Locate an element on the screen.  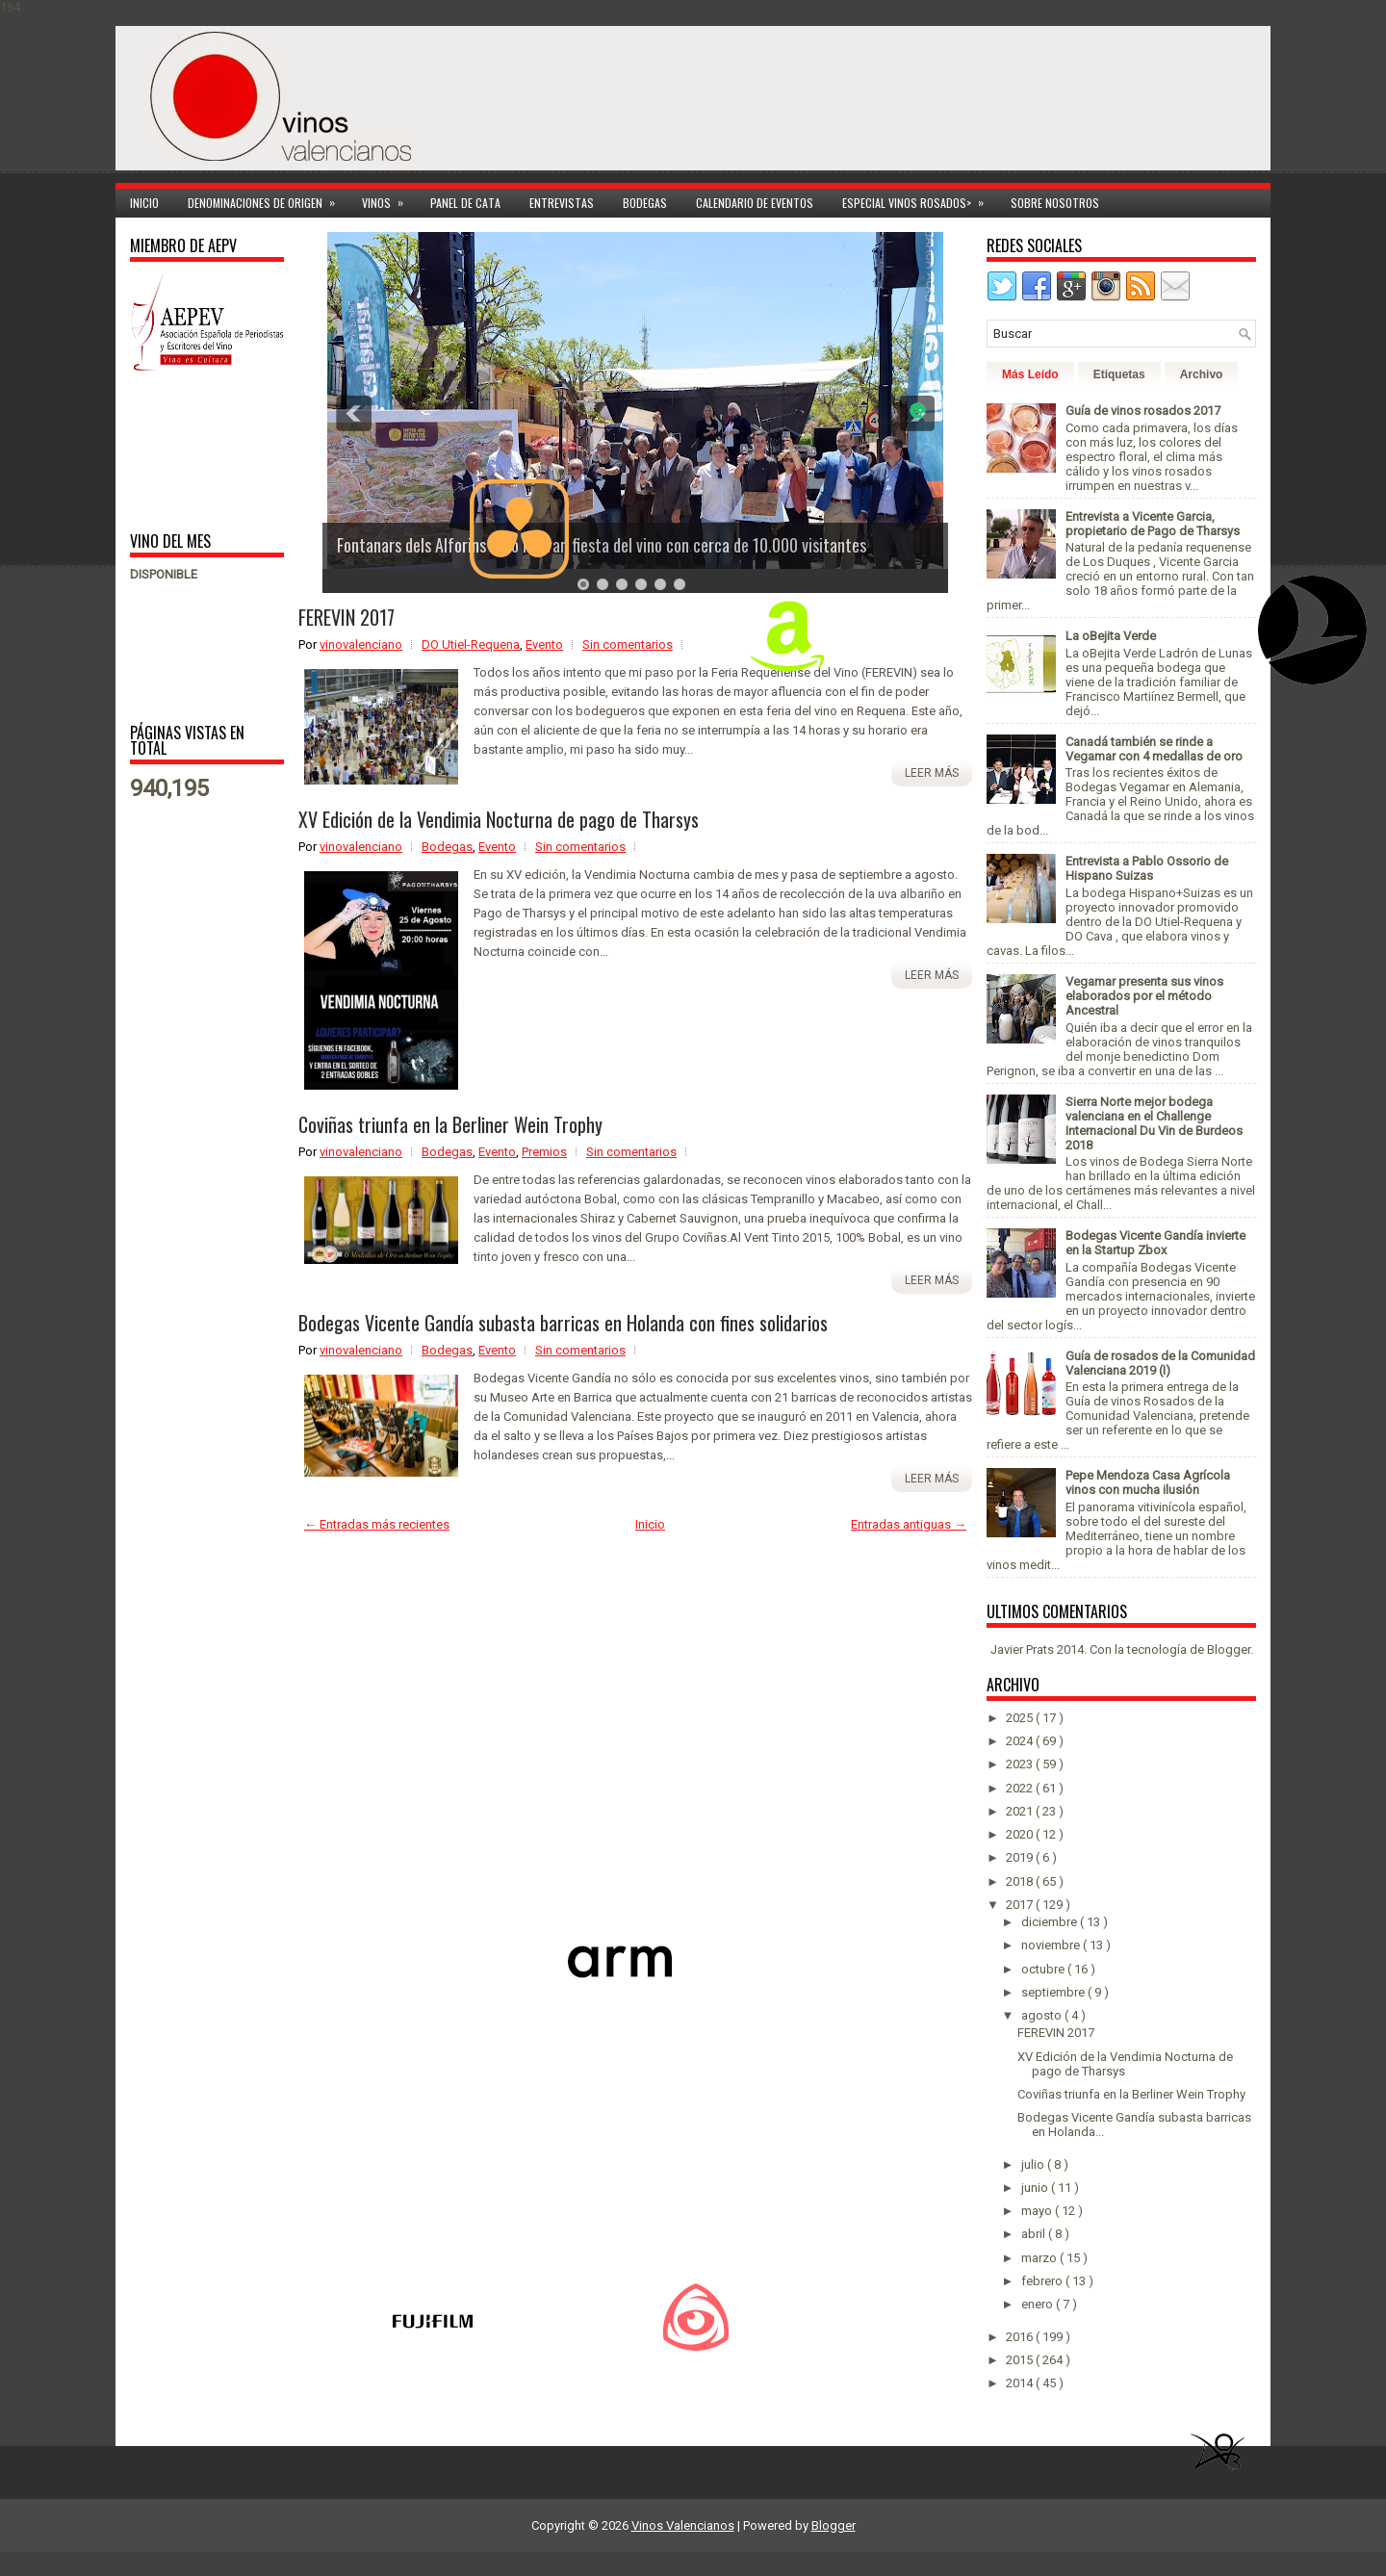
visit iconfinder website is located at coordinates (696, 2317).